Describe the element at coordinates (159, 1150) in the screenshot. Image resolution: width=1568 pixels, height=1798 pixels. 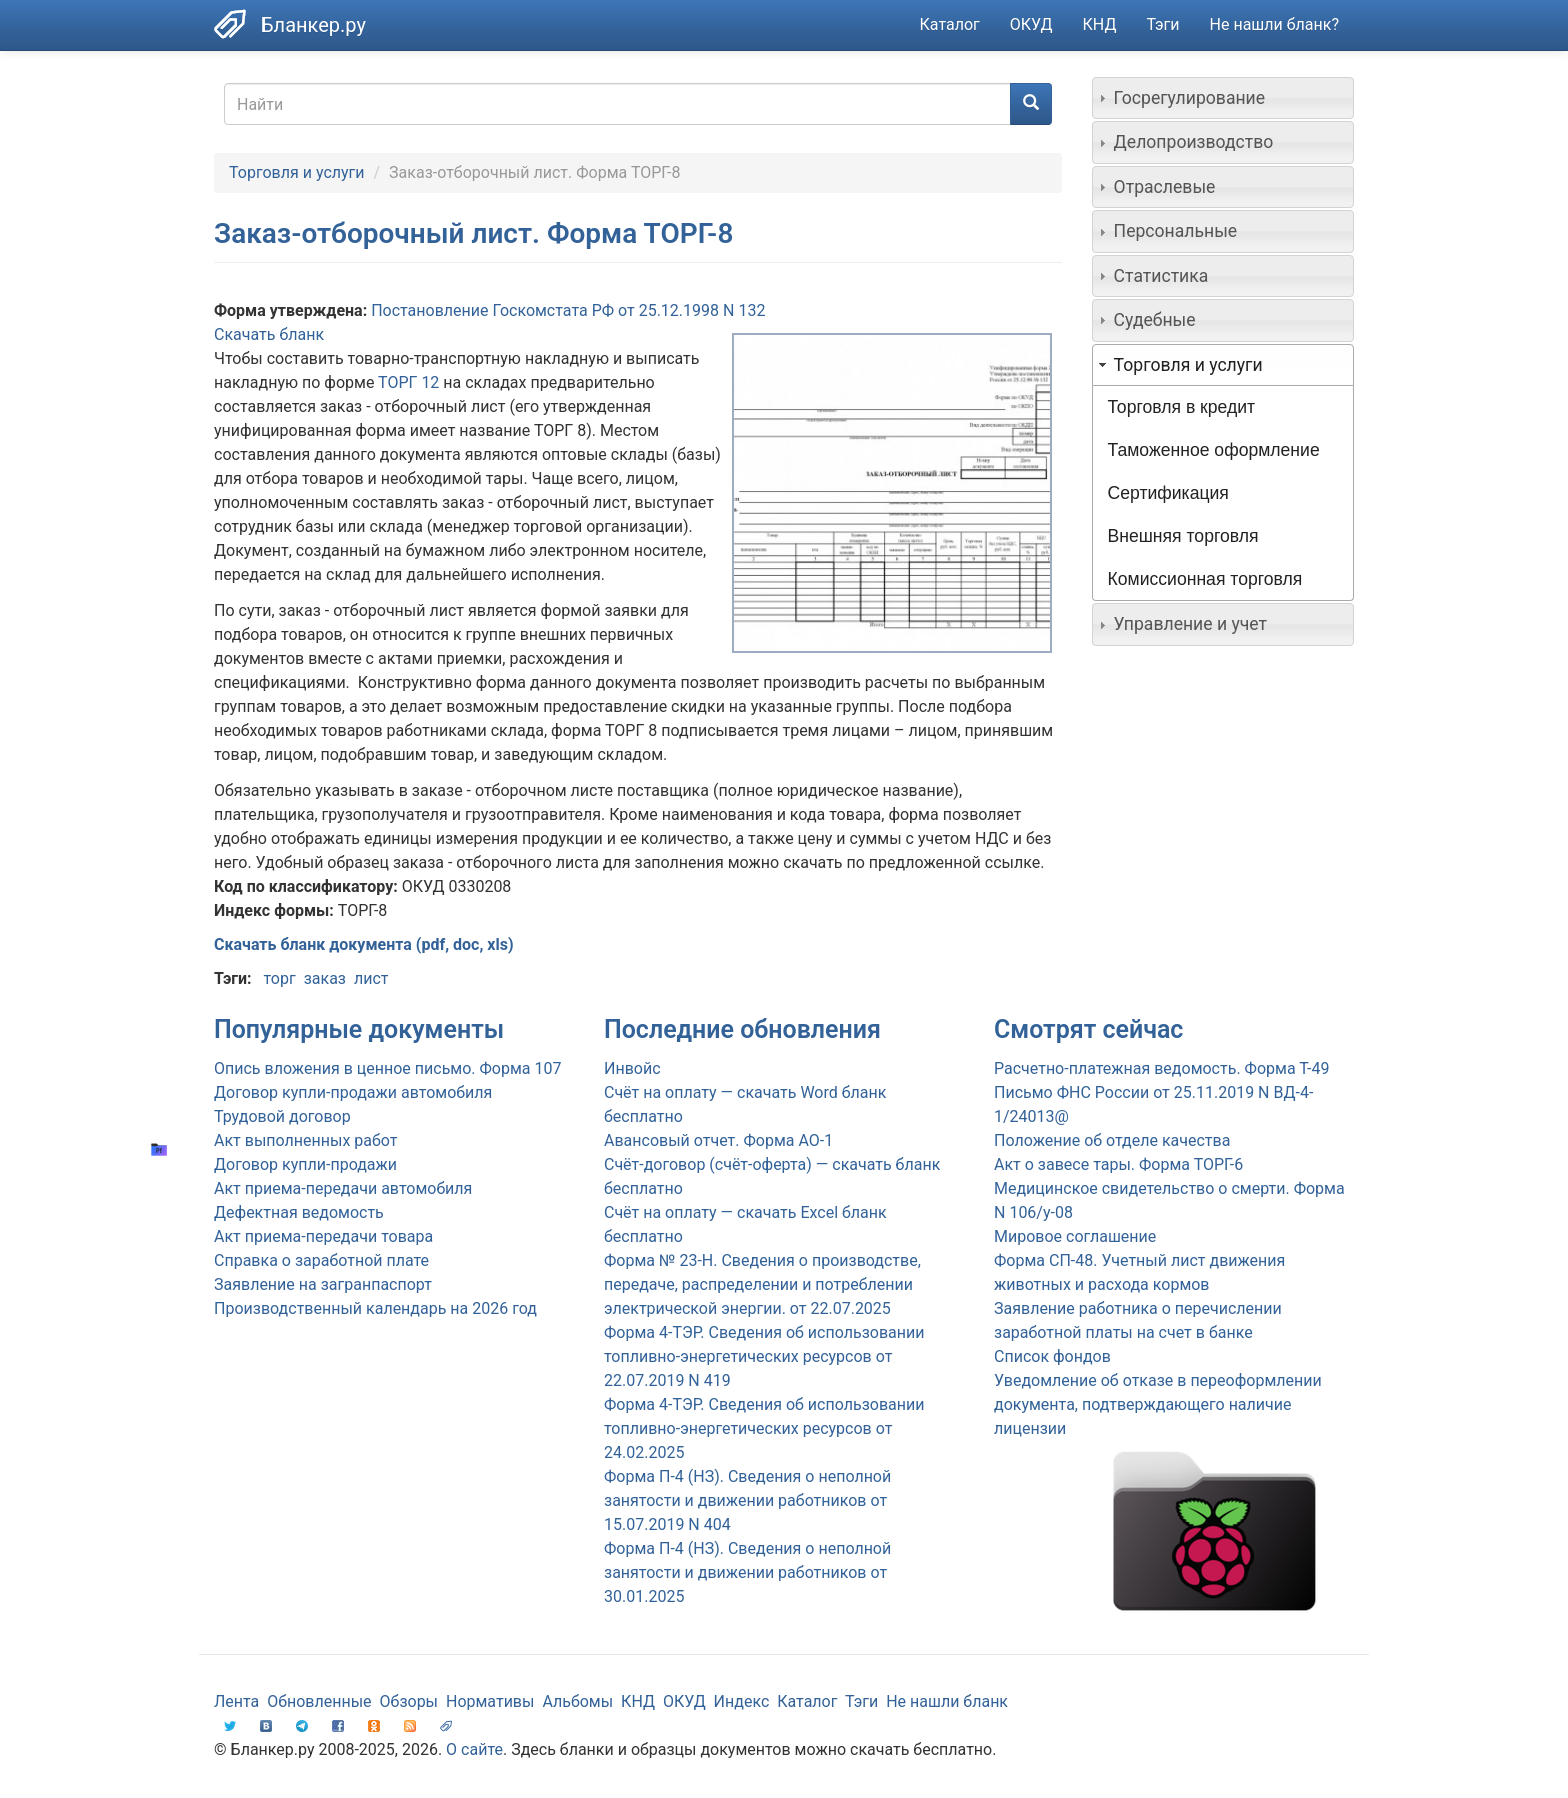
I see `open Adobe Portfolio project folder` at that location.